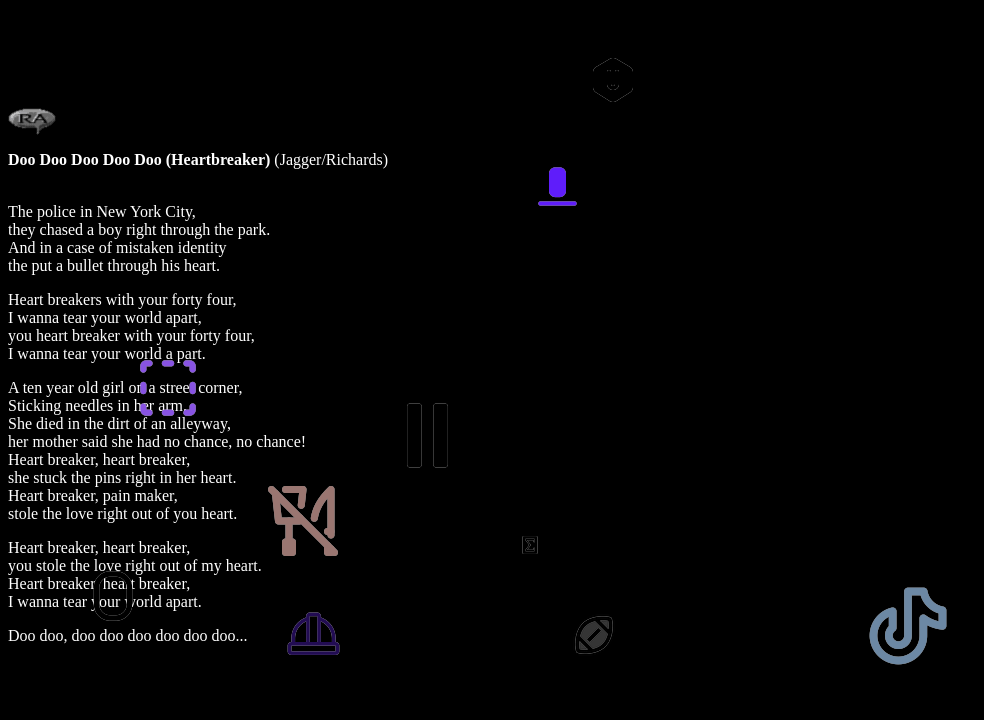 The image size is (984, 720). I want to click on access construction or site safety settings, so click(313, 636).